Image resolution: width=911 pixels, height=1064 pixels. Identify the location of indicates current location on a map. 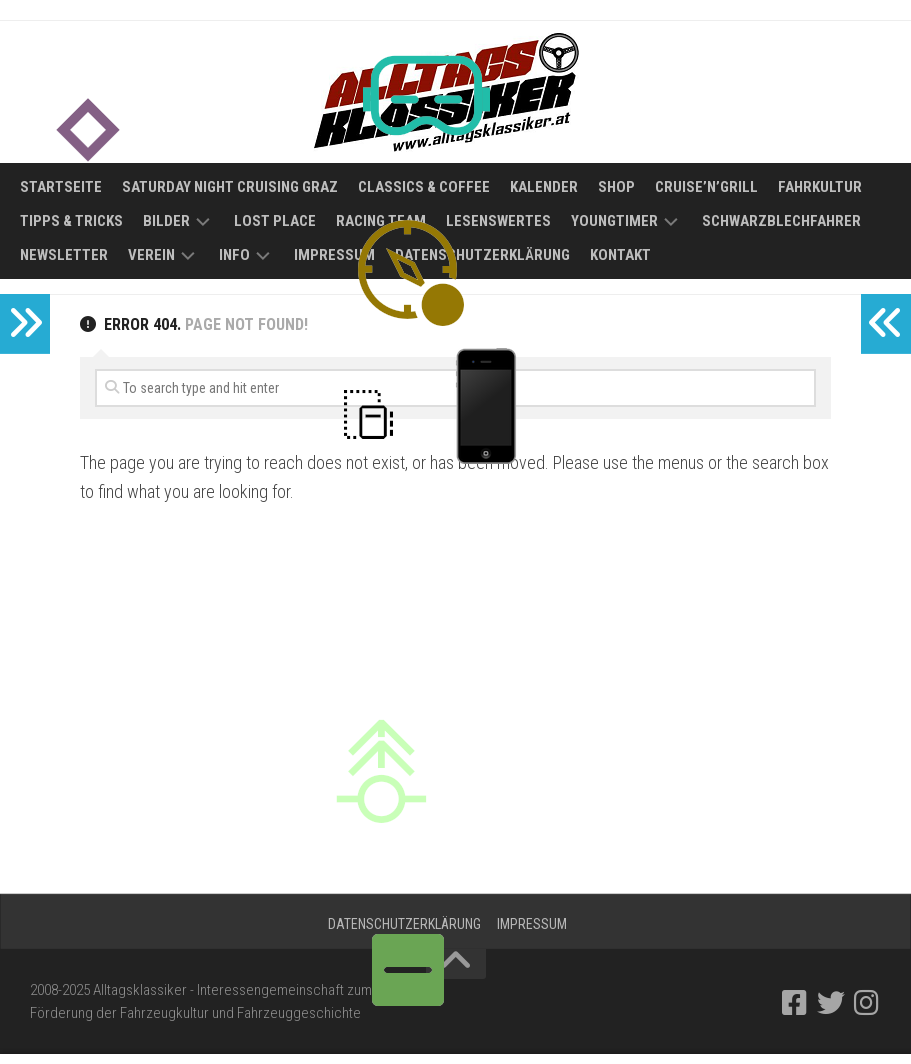
(407, 269).